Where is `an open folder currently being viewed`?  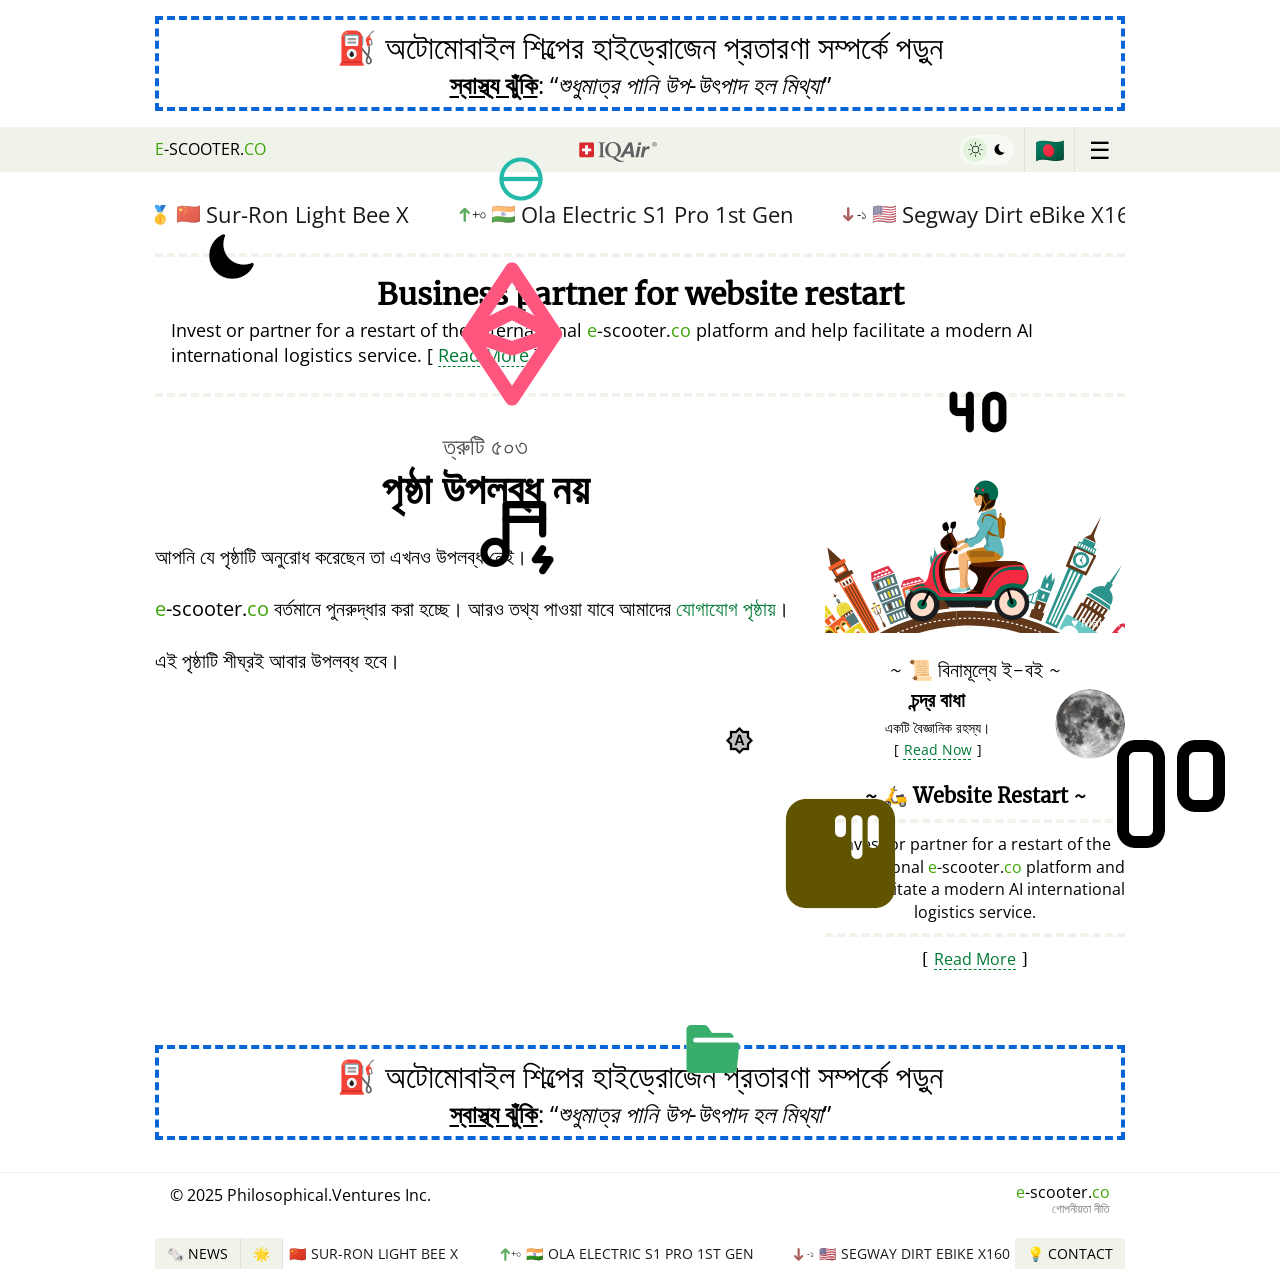 an open folder currently being viewed is located at coordinates (713, 1049).